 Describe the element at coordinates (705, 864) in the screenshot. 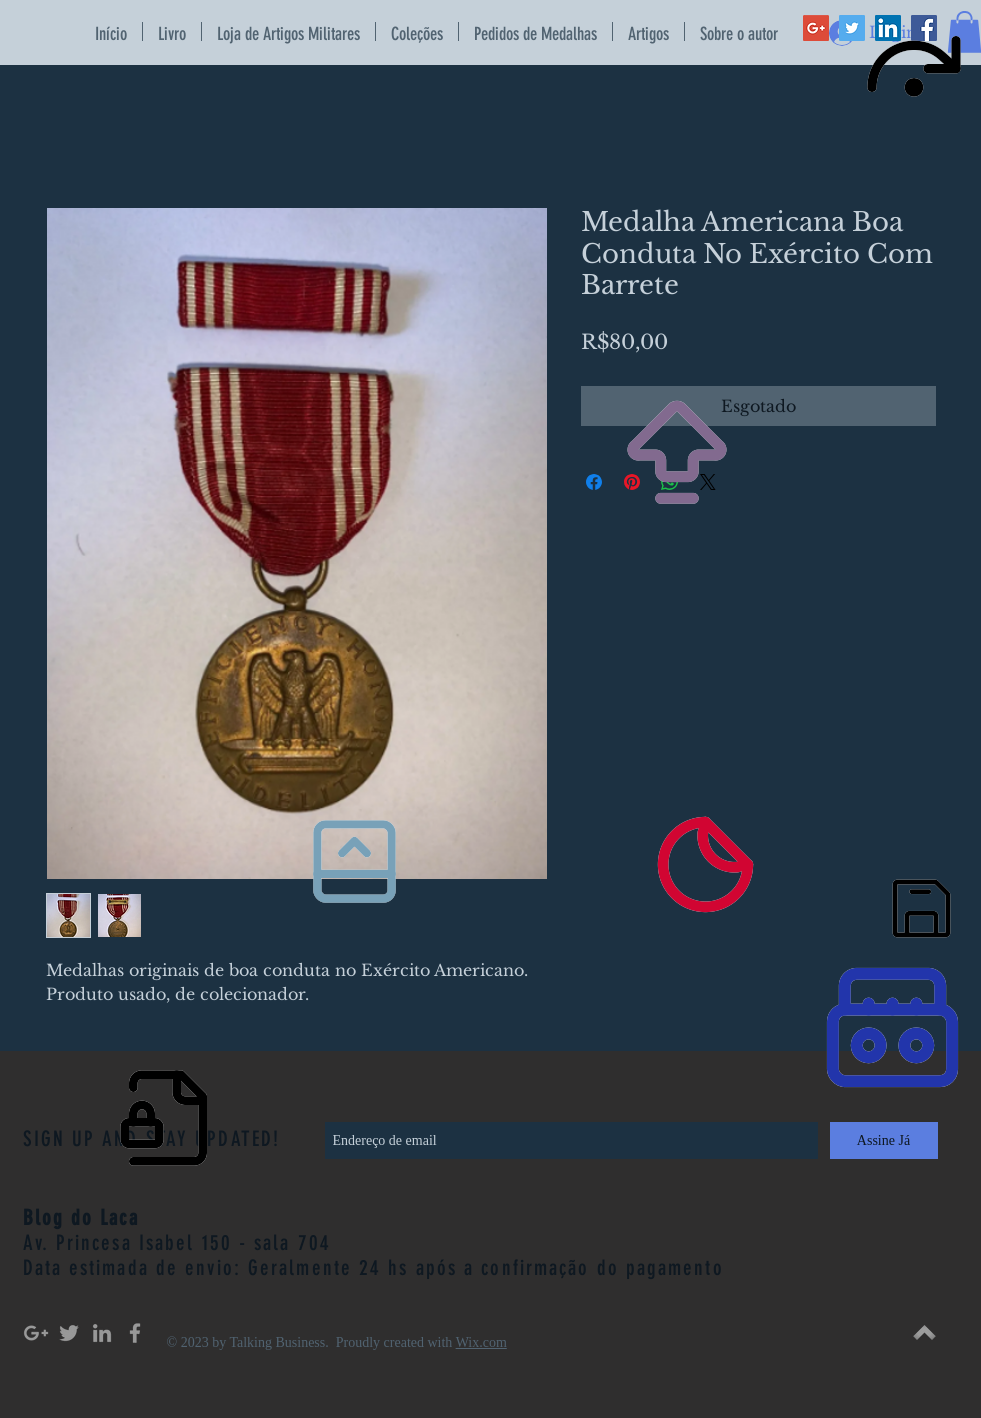

I see `add a sticker to your message` at that location.